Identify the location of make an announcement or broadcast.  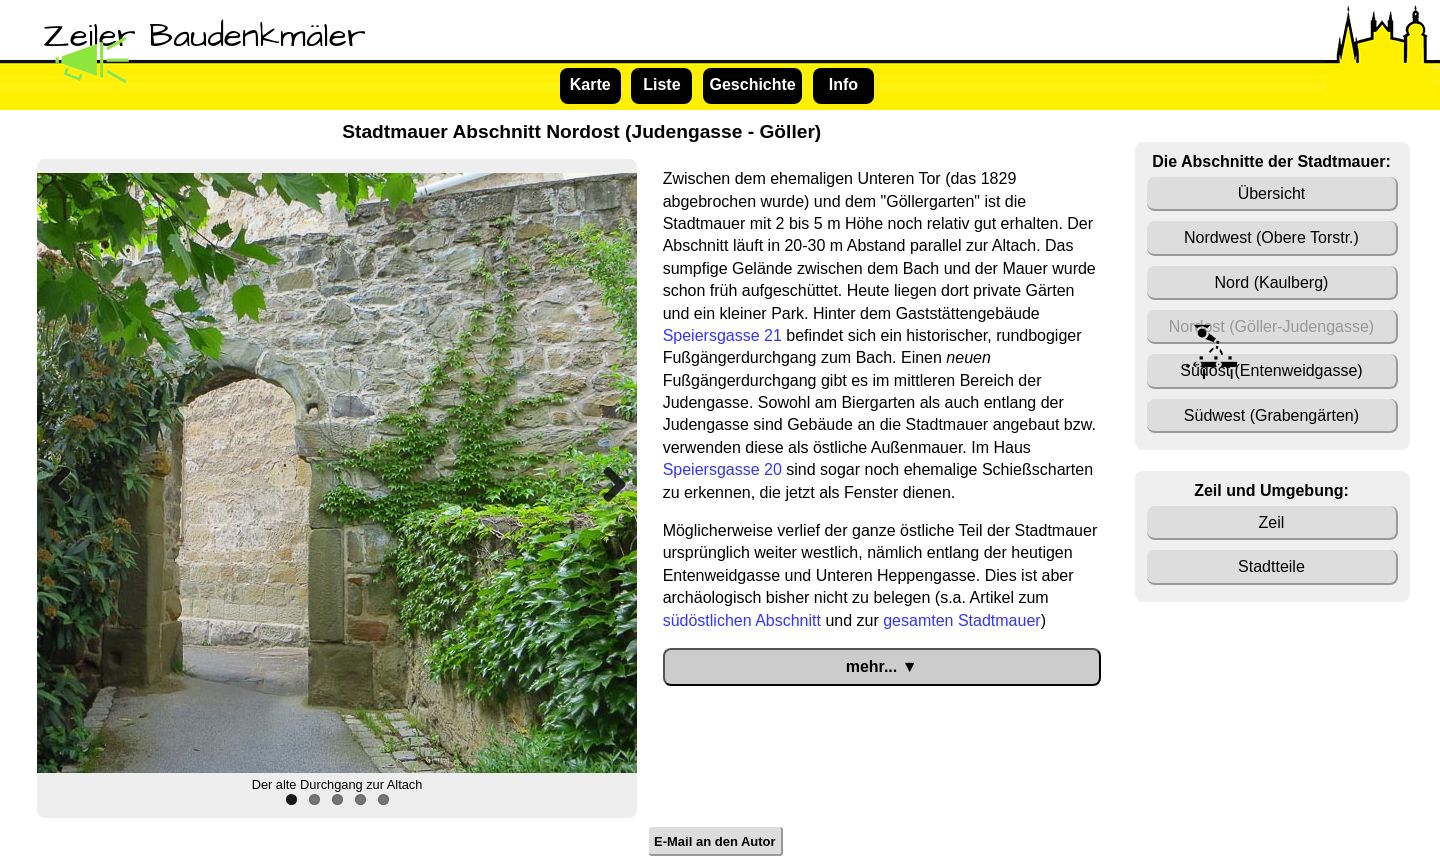
(93, 60).